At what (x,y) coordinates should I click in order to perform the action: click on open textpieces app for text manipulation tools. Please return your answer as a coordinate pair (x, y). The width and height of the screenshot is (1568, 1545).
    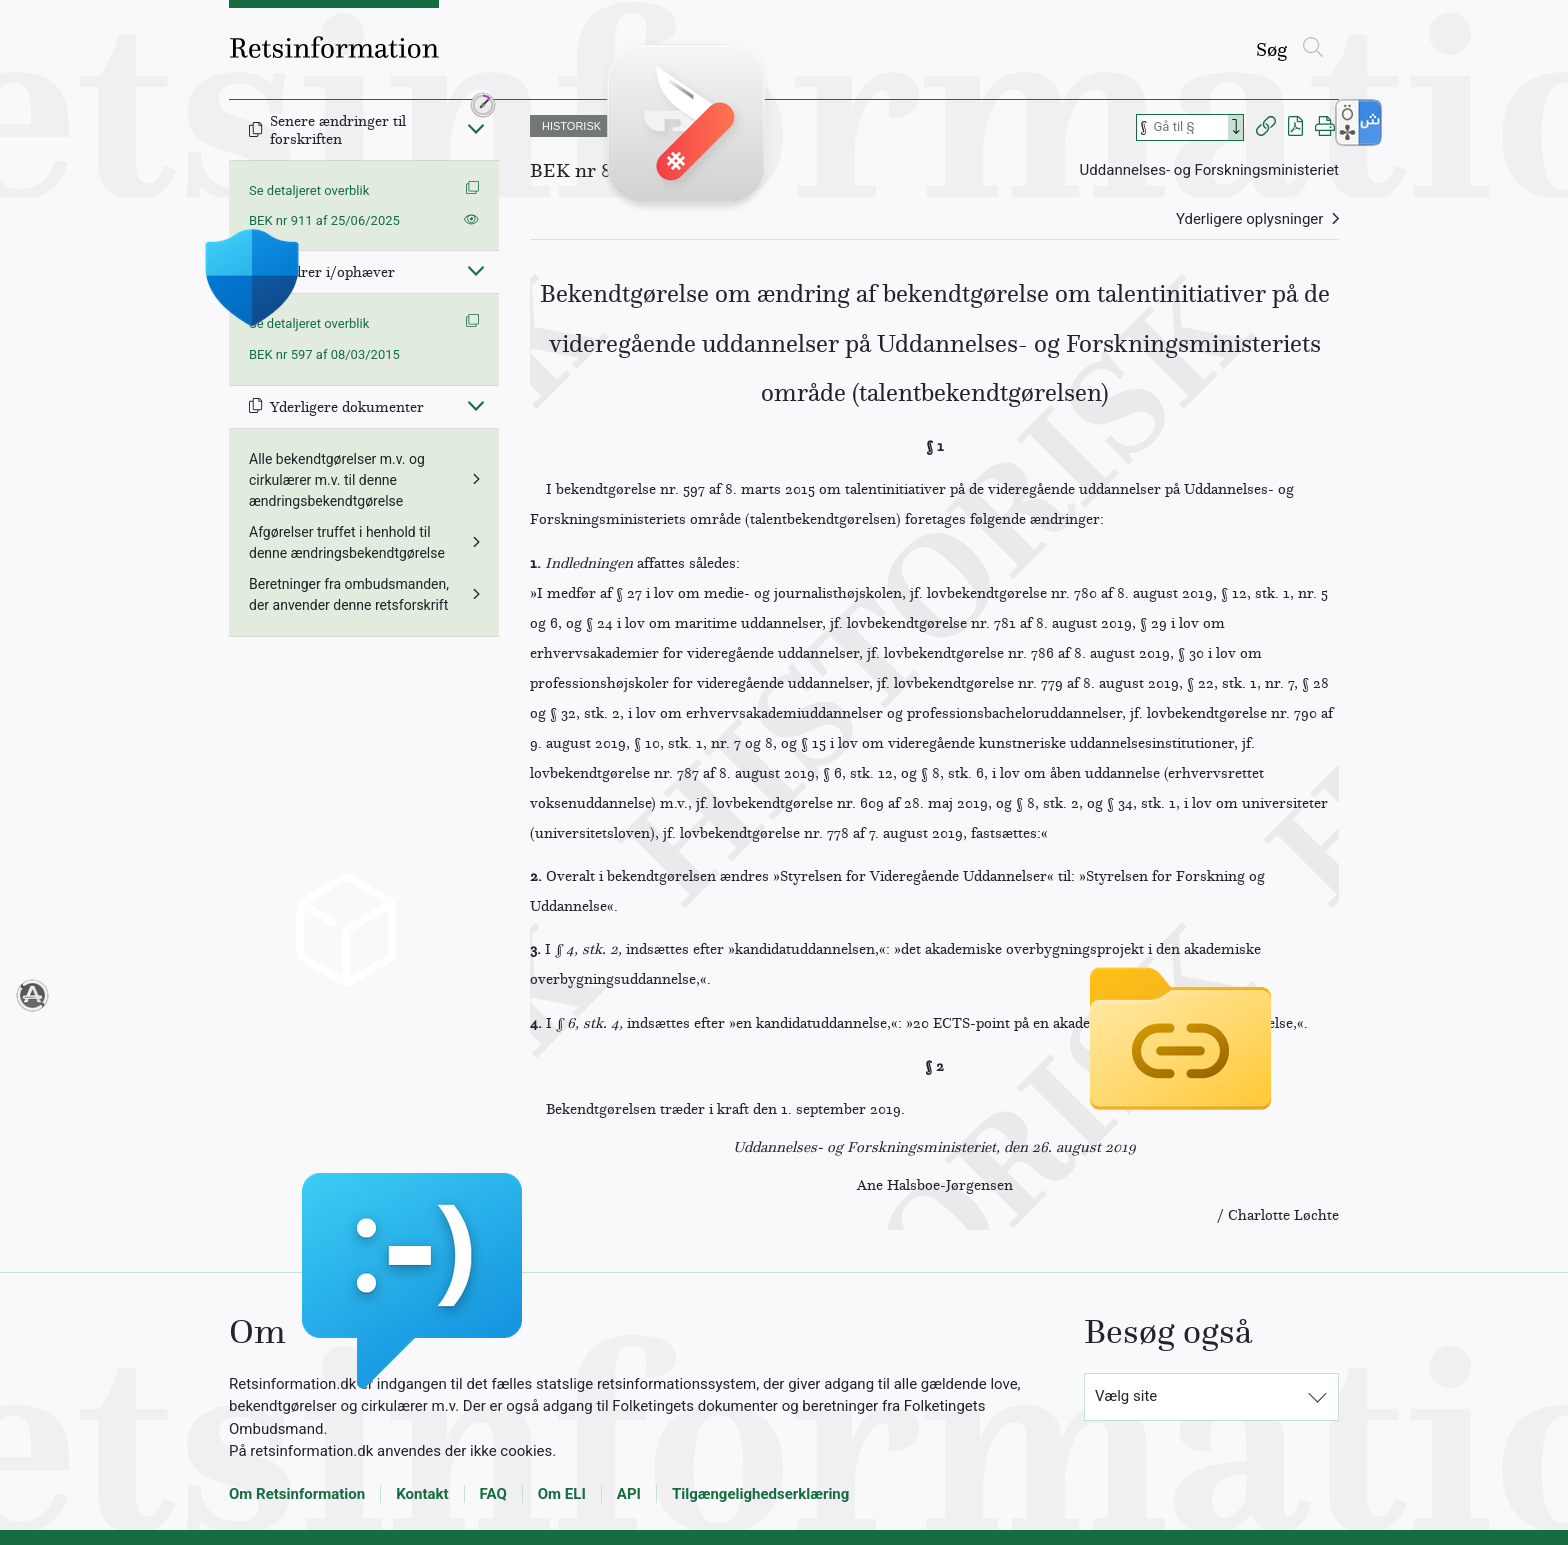
    Looking at the image, I should click on (686, 124).